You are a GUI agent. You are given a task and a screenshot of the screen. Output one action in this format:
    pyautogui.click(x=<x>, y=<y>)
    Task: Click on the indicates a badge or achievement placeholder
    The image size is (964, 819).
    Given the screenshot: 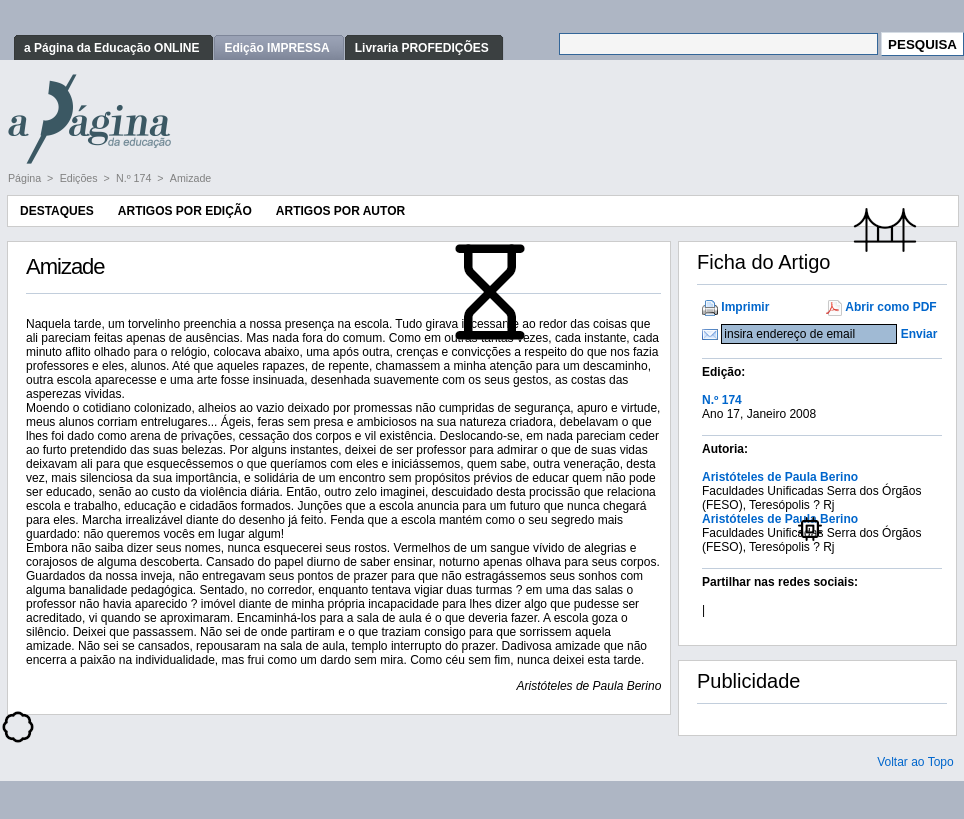 What is the action you would take?
    pyautogui.click(x=18, y=727)
    